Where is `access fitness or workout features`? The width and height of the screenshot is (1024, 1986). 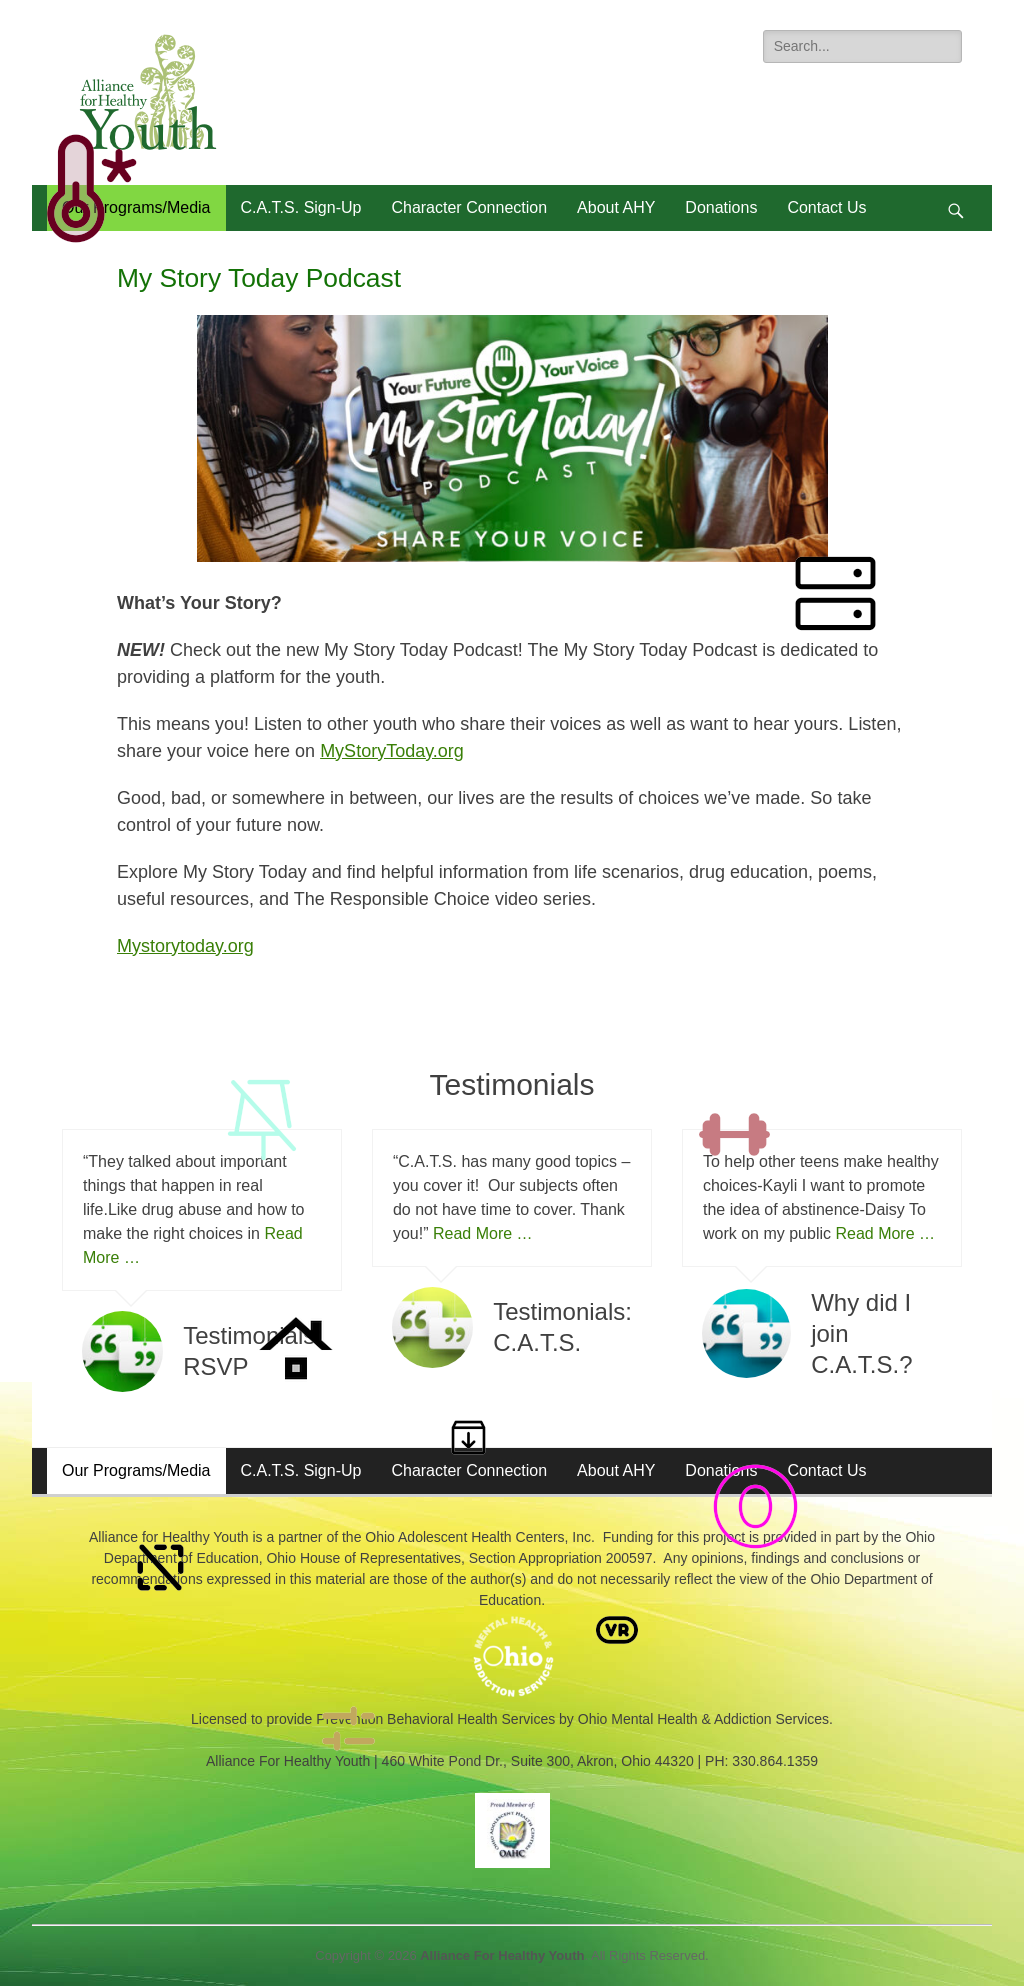 access fitness or workout features is located at coordinates (734, 1134).